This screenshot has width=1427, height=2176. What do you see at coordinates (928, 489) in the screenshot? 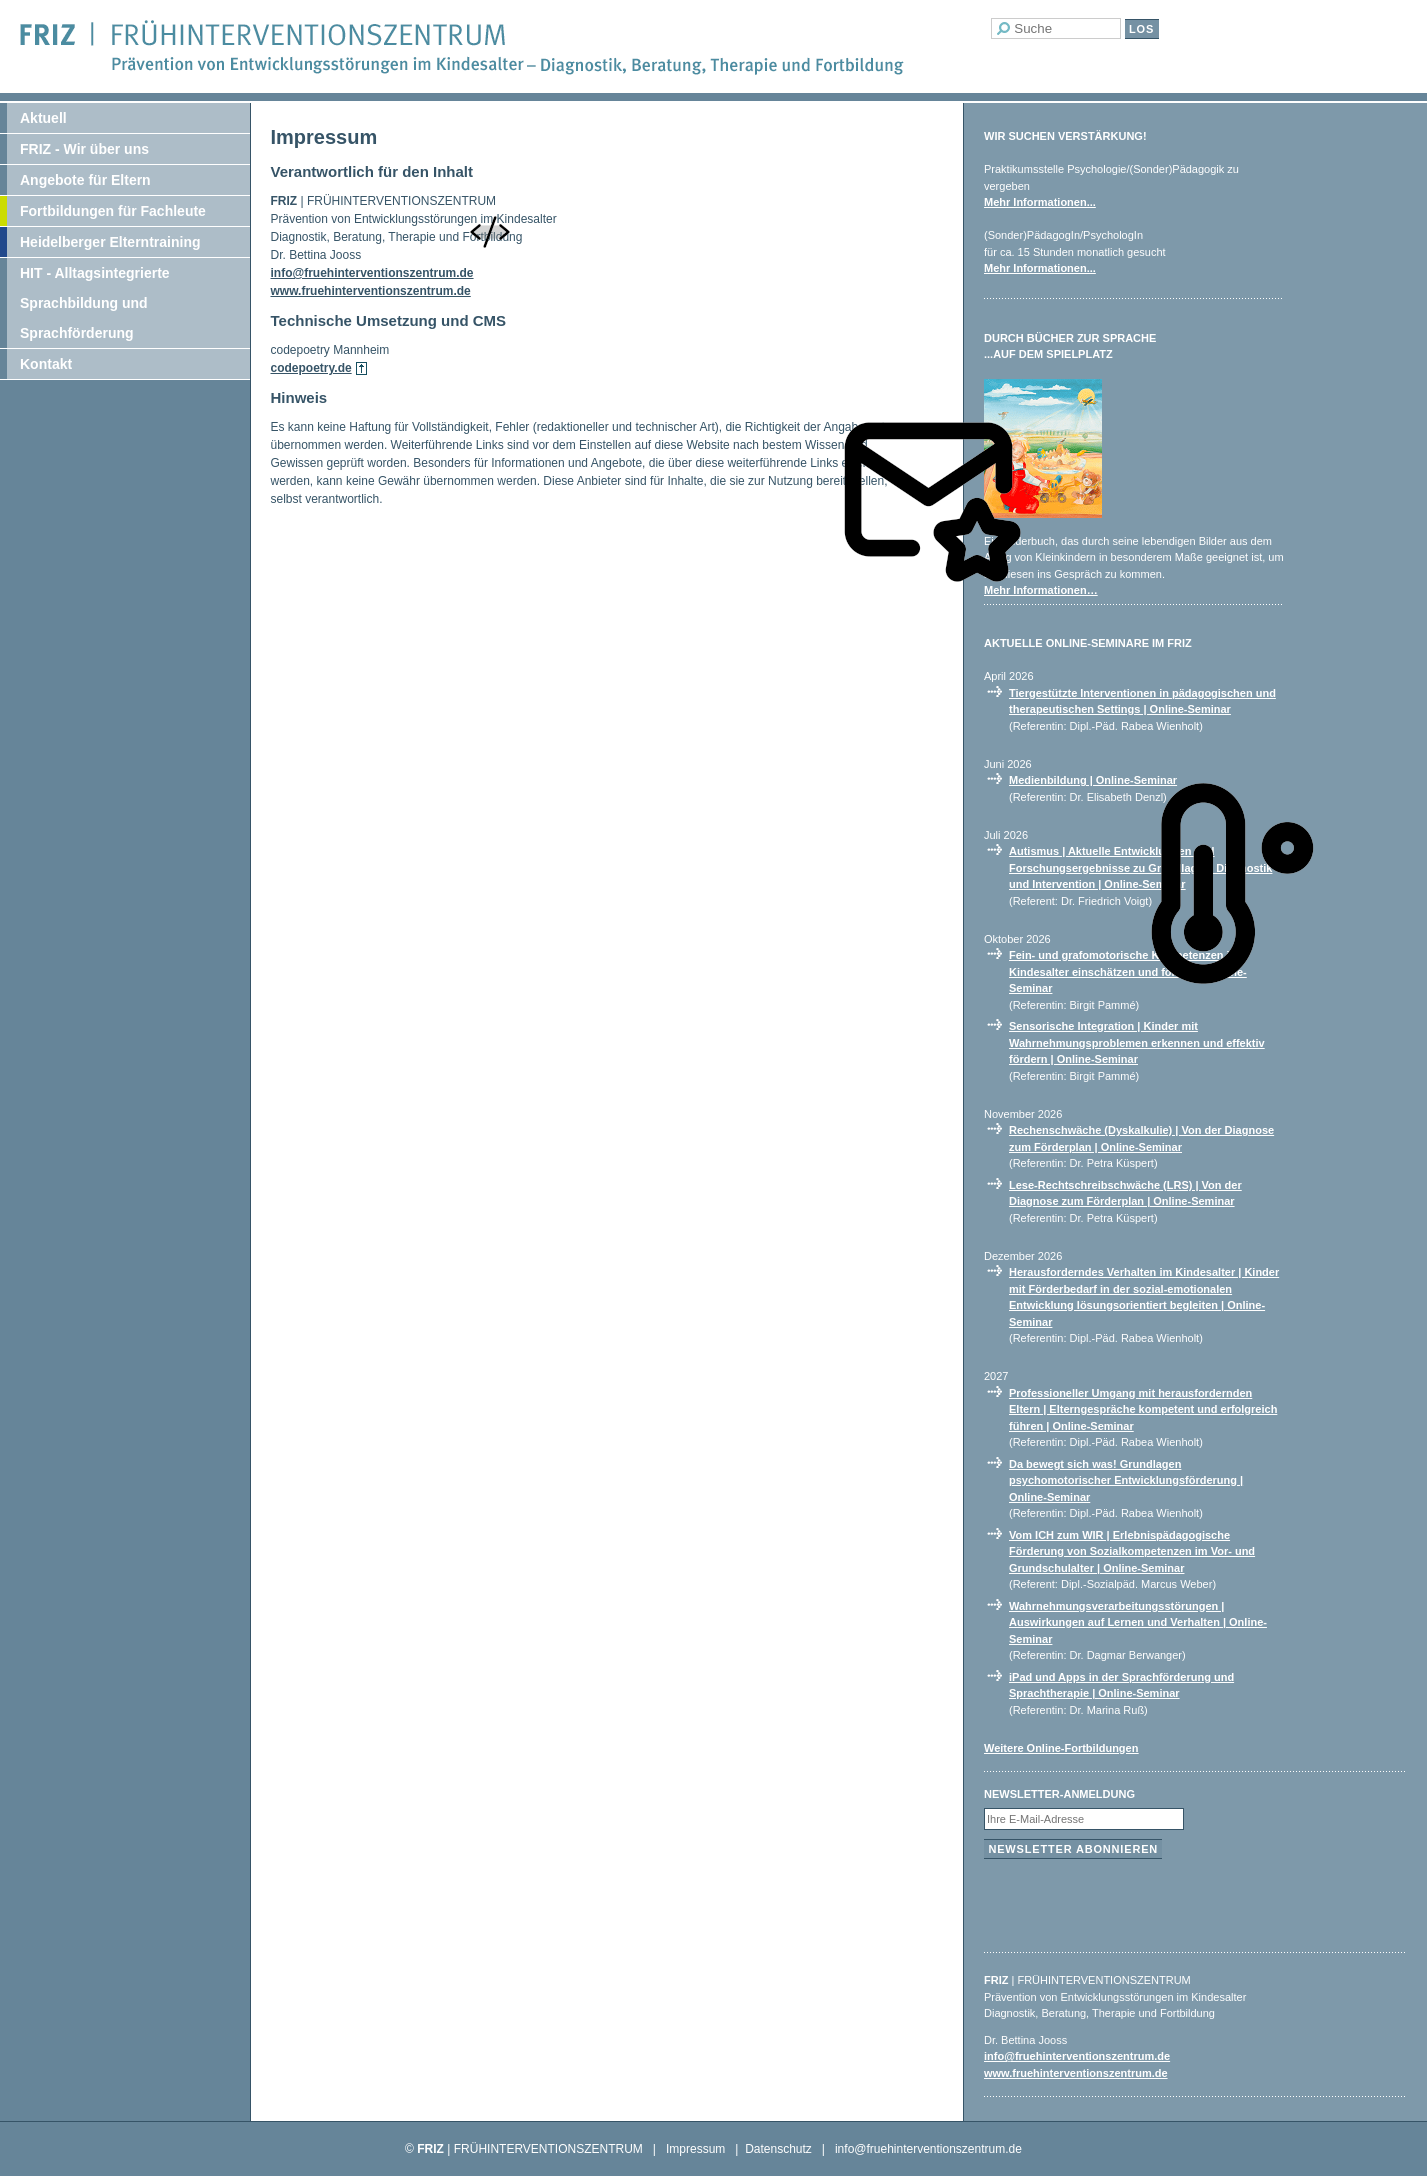
I see `view starred or important emails` at bounding box center [928, 489].